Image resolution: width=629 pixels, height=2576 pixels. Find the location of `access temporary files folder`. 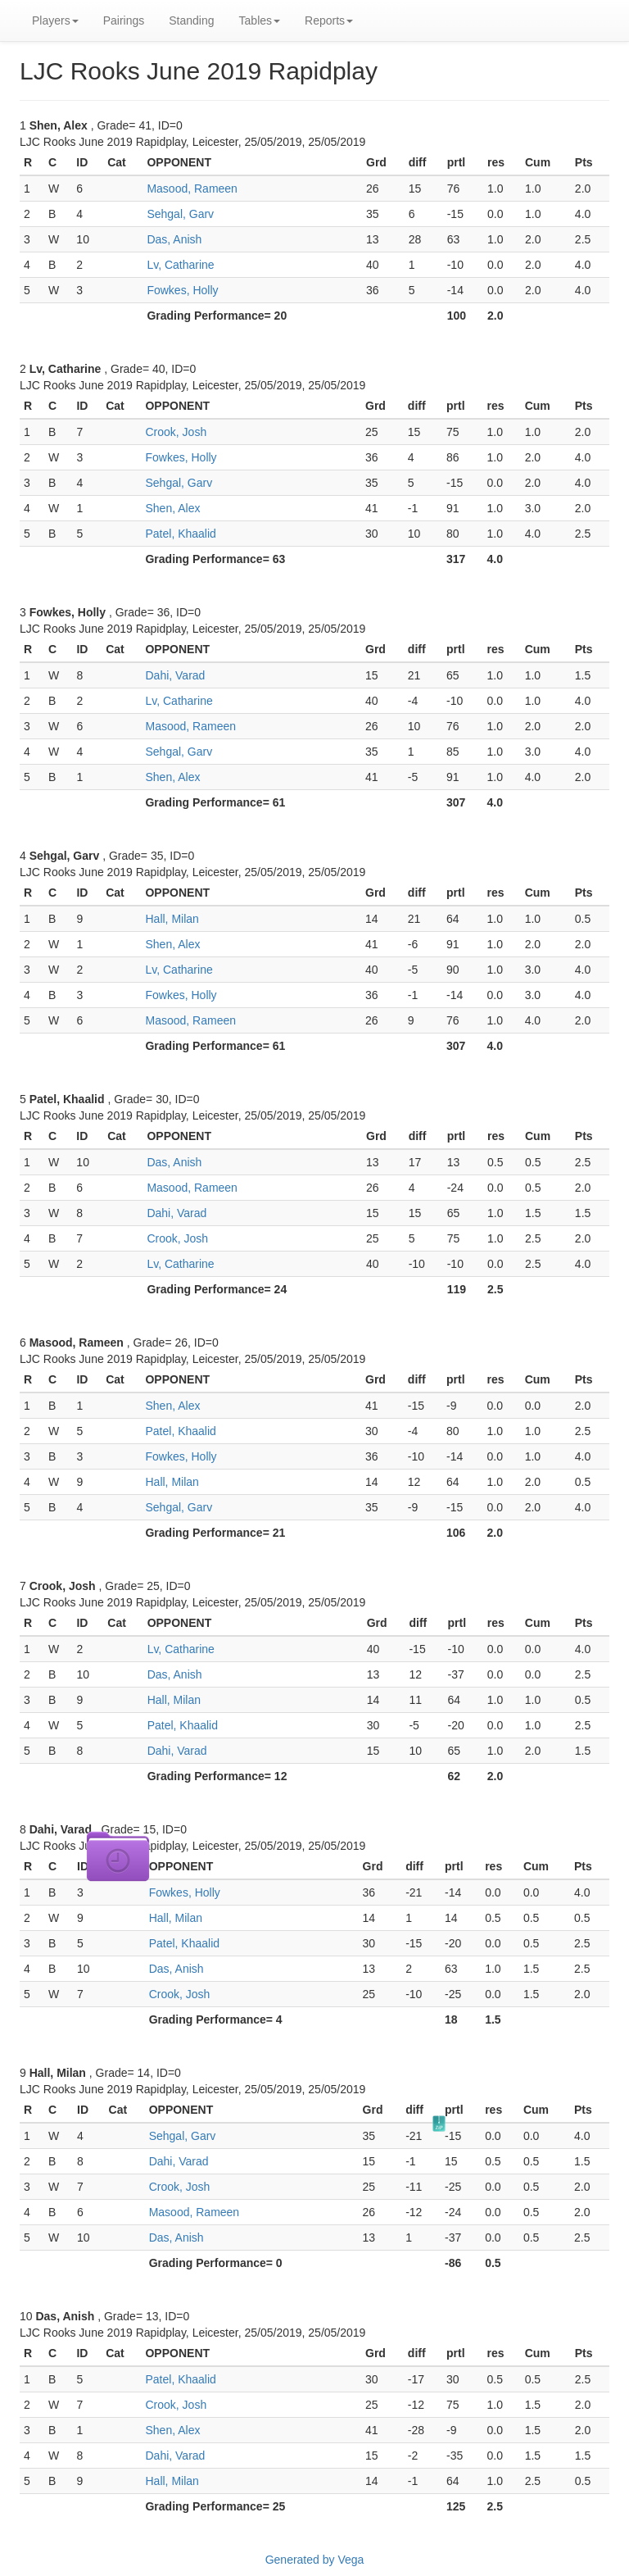

access temporary files folder is located at coordinates (118, 1856).